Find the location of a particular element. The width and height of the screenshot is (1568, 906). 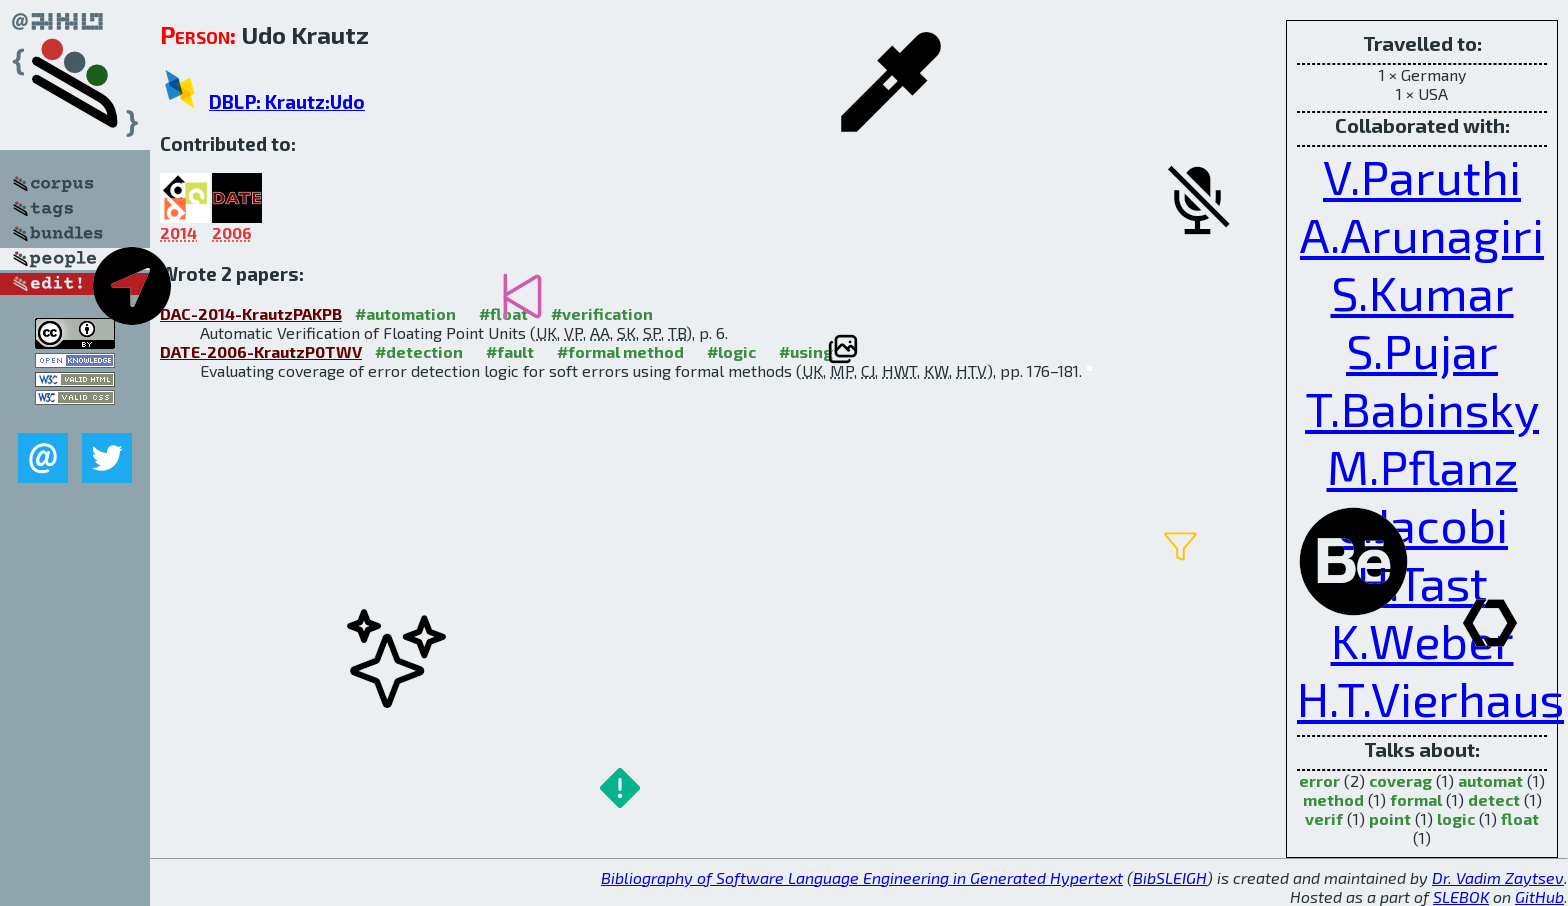

pick a color from the screen is located at coordinates (891, 82).